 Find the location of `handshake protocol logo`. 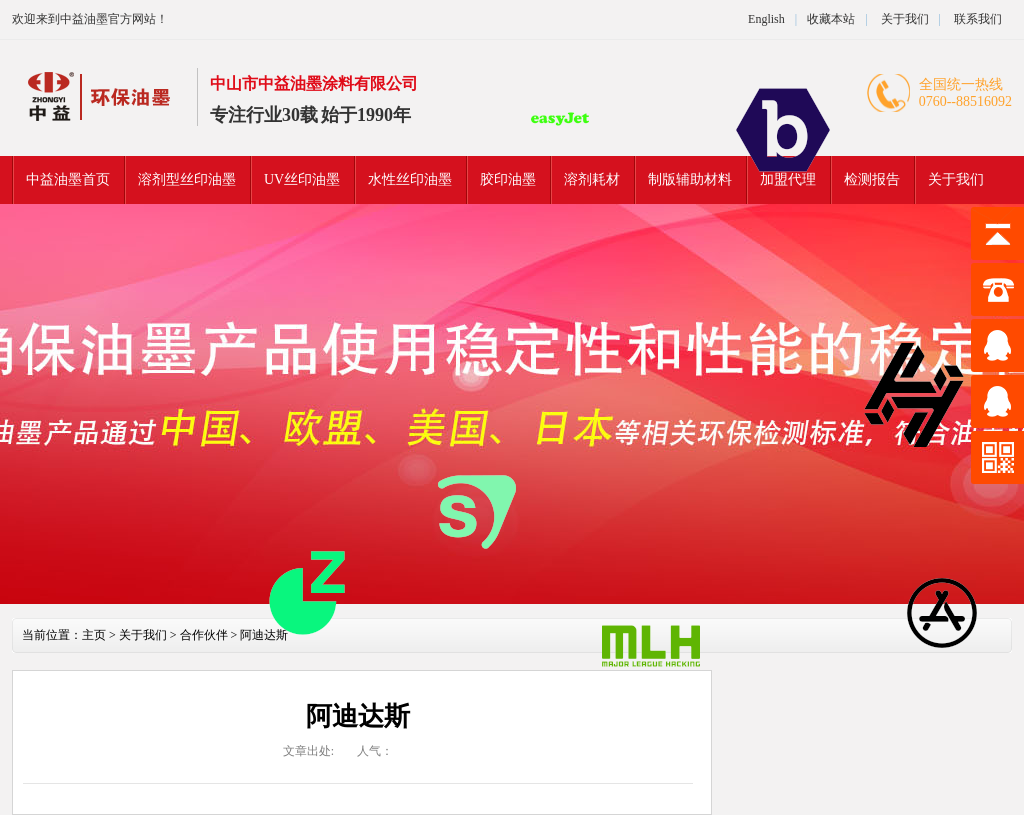

handshake protocol logo is located at coordinates (914, 395).